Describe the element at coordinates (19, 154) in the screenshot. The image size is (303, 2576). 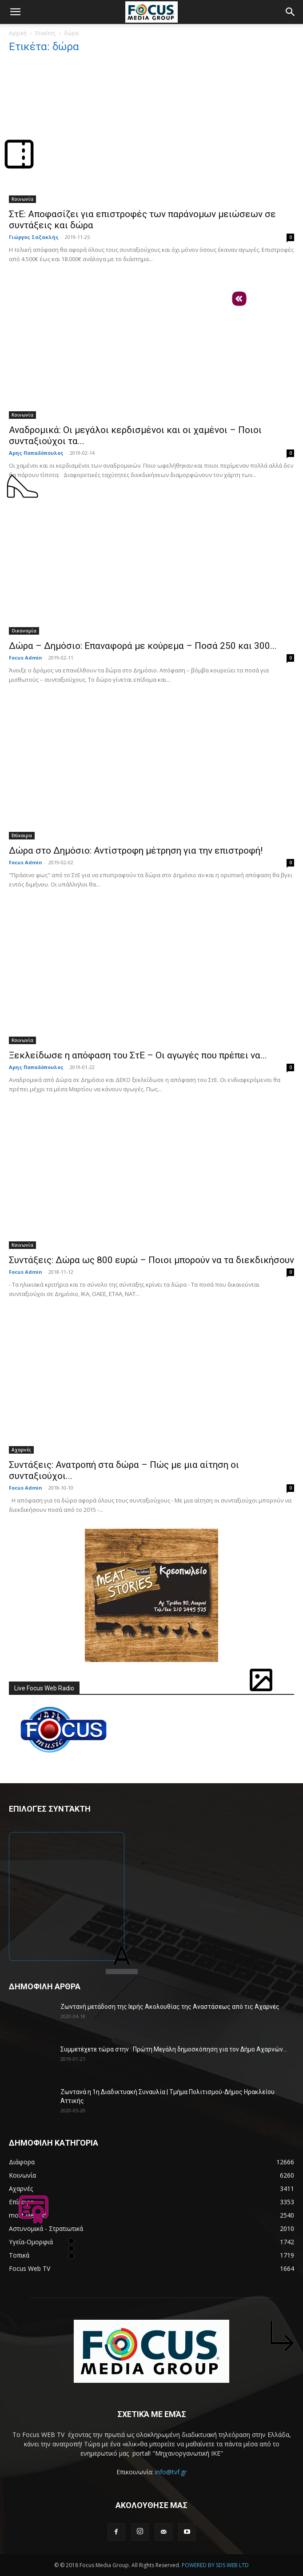
I see `toggle optional right sidebar panel` at that location.